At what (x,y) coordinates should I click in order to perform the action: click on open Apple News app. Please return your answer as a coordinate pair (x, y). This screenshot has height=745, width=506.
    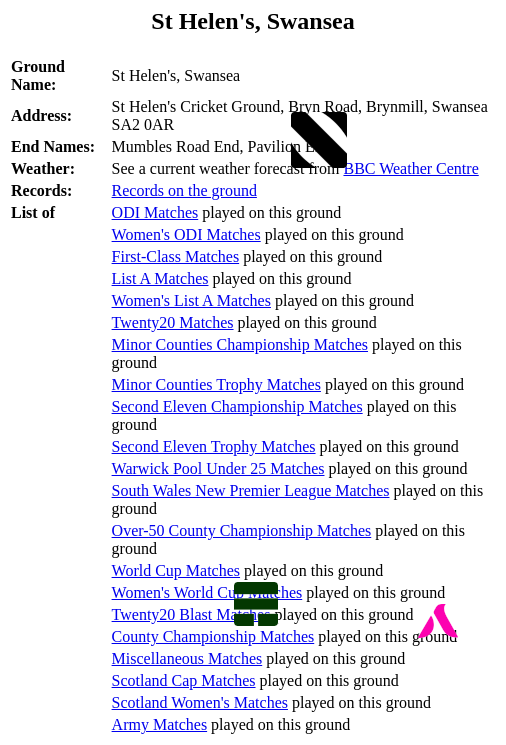
    Looking at the image, I should click on (319, 140).